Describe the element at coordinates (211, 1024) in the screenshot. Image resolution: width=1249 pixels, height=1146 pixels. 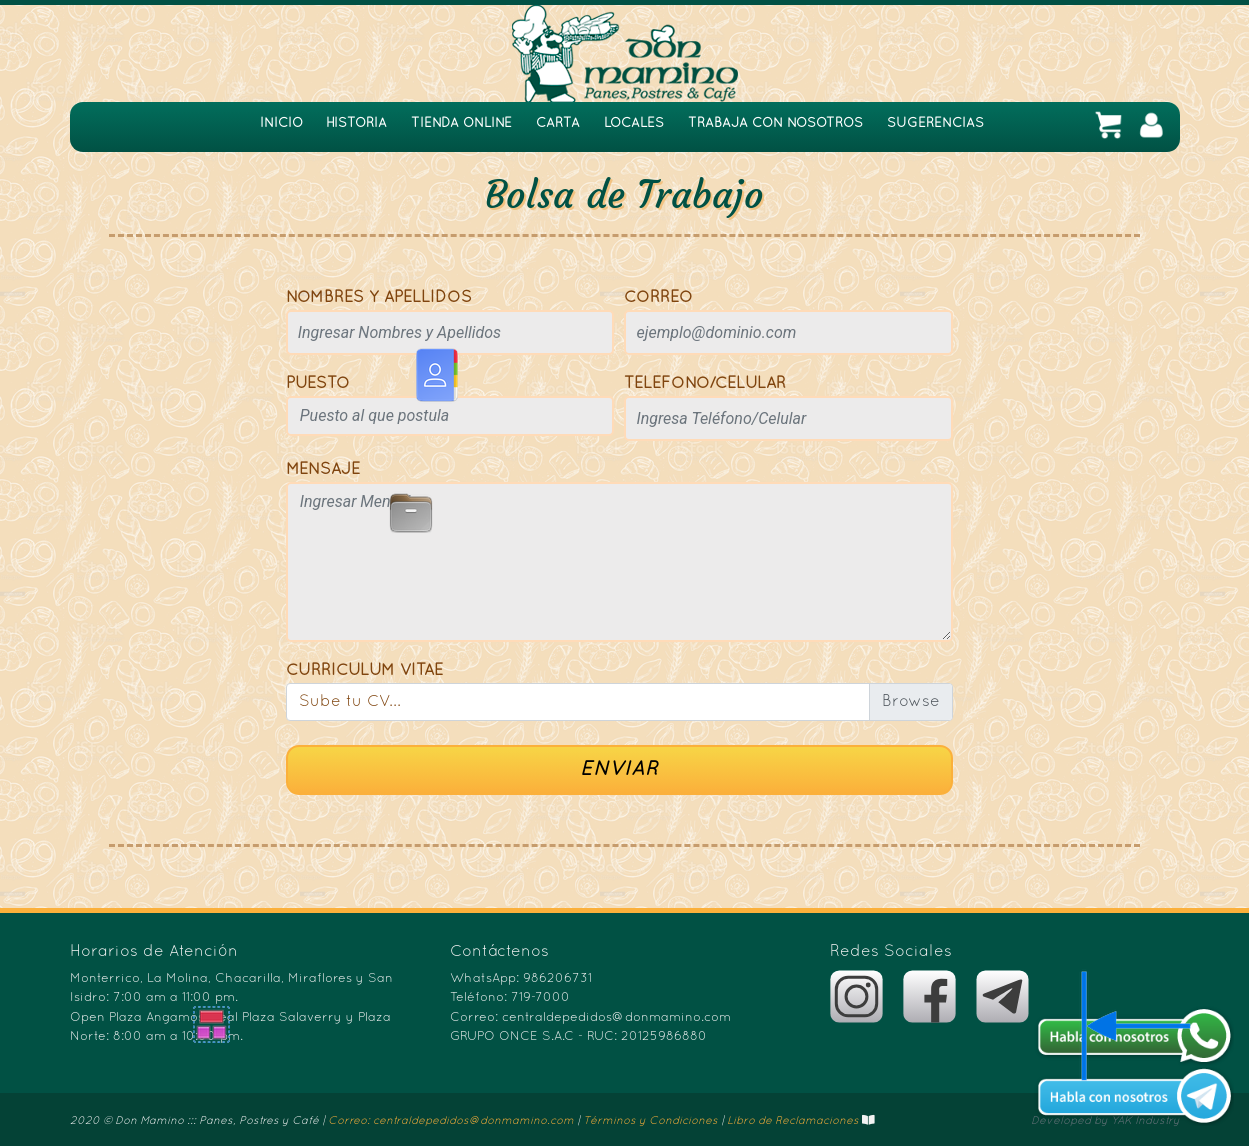
I see `select all items in the current view` at that location.